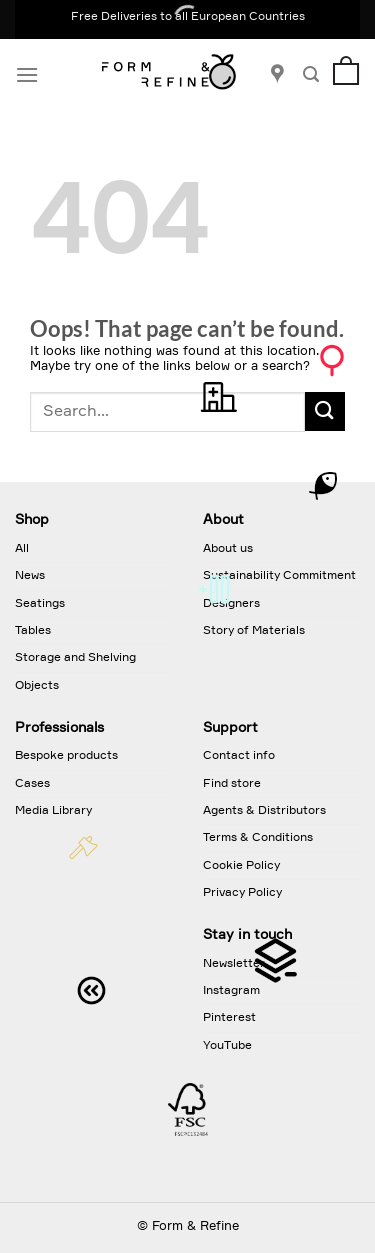 The height and width of the screenshot is (1253, 375). What do you see at coordinates (332, 360) in the screenshot?
I see `select neuter or non-binary gender option` at bounding box center [332, 360].